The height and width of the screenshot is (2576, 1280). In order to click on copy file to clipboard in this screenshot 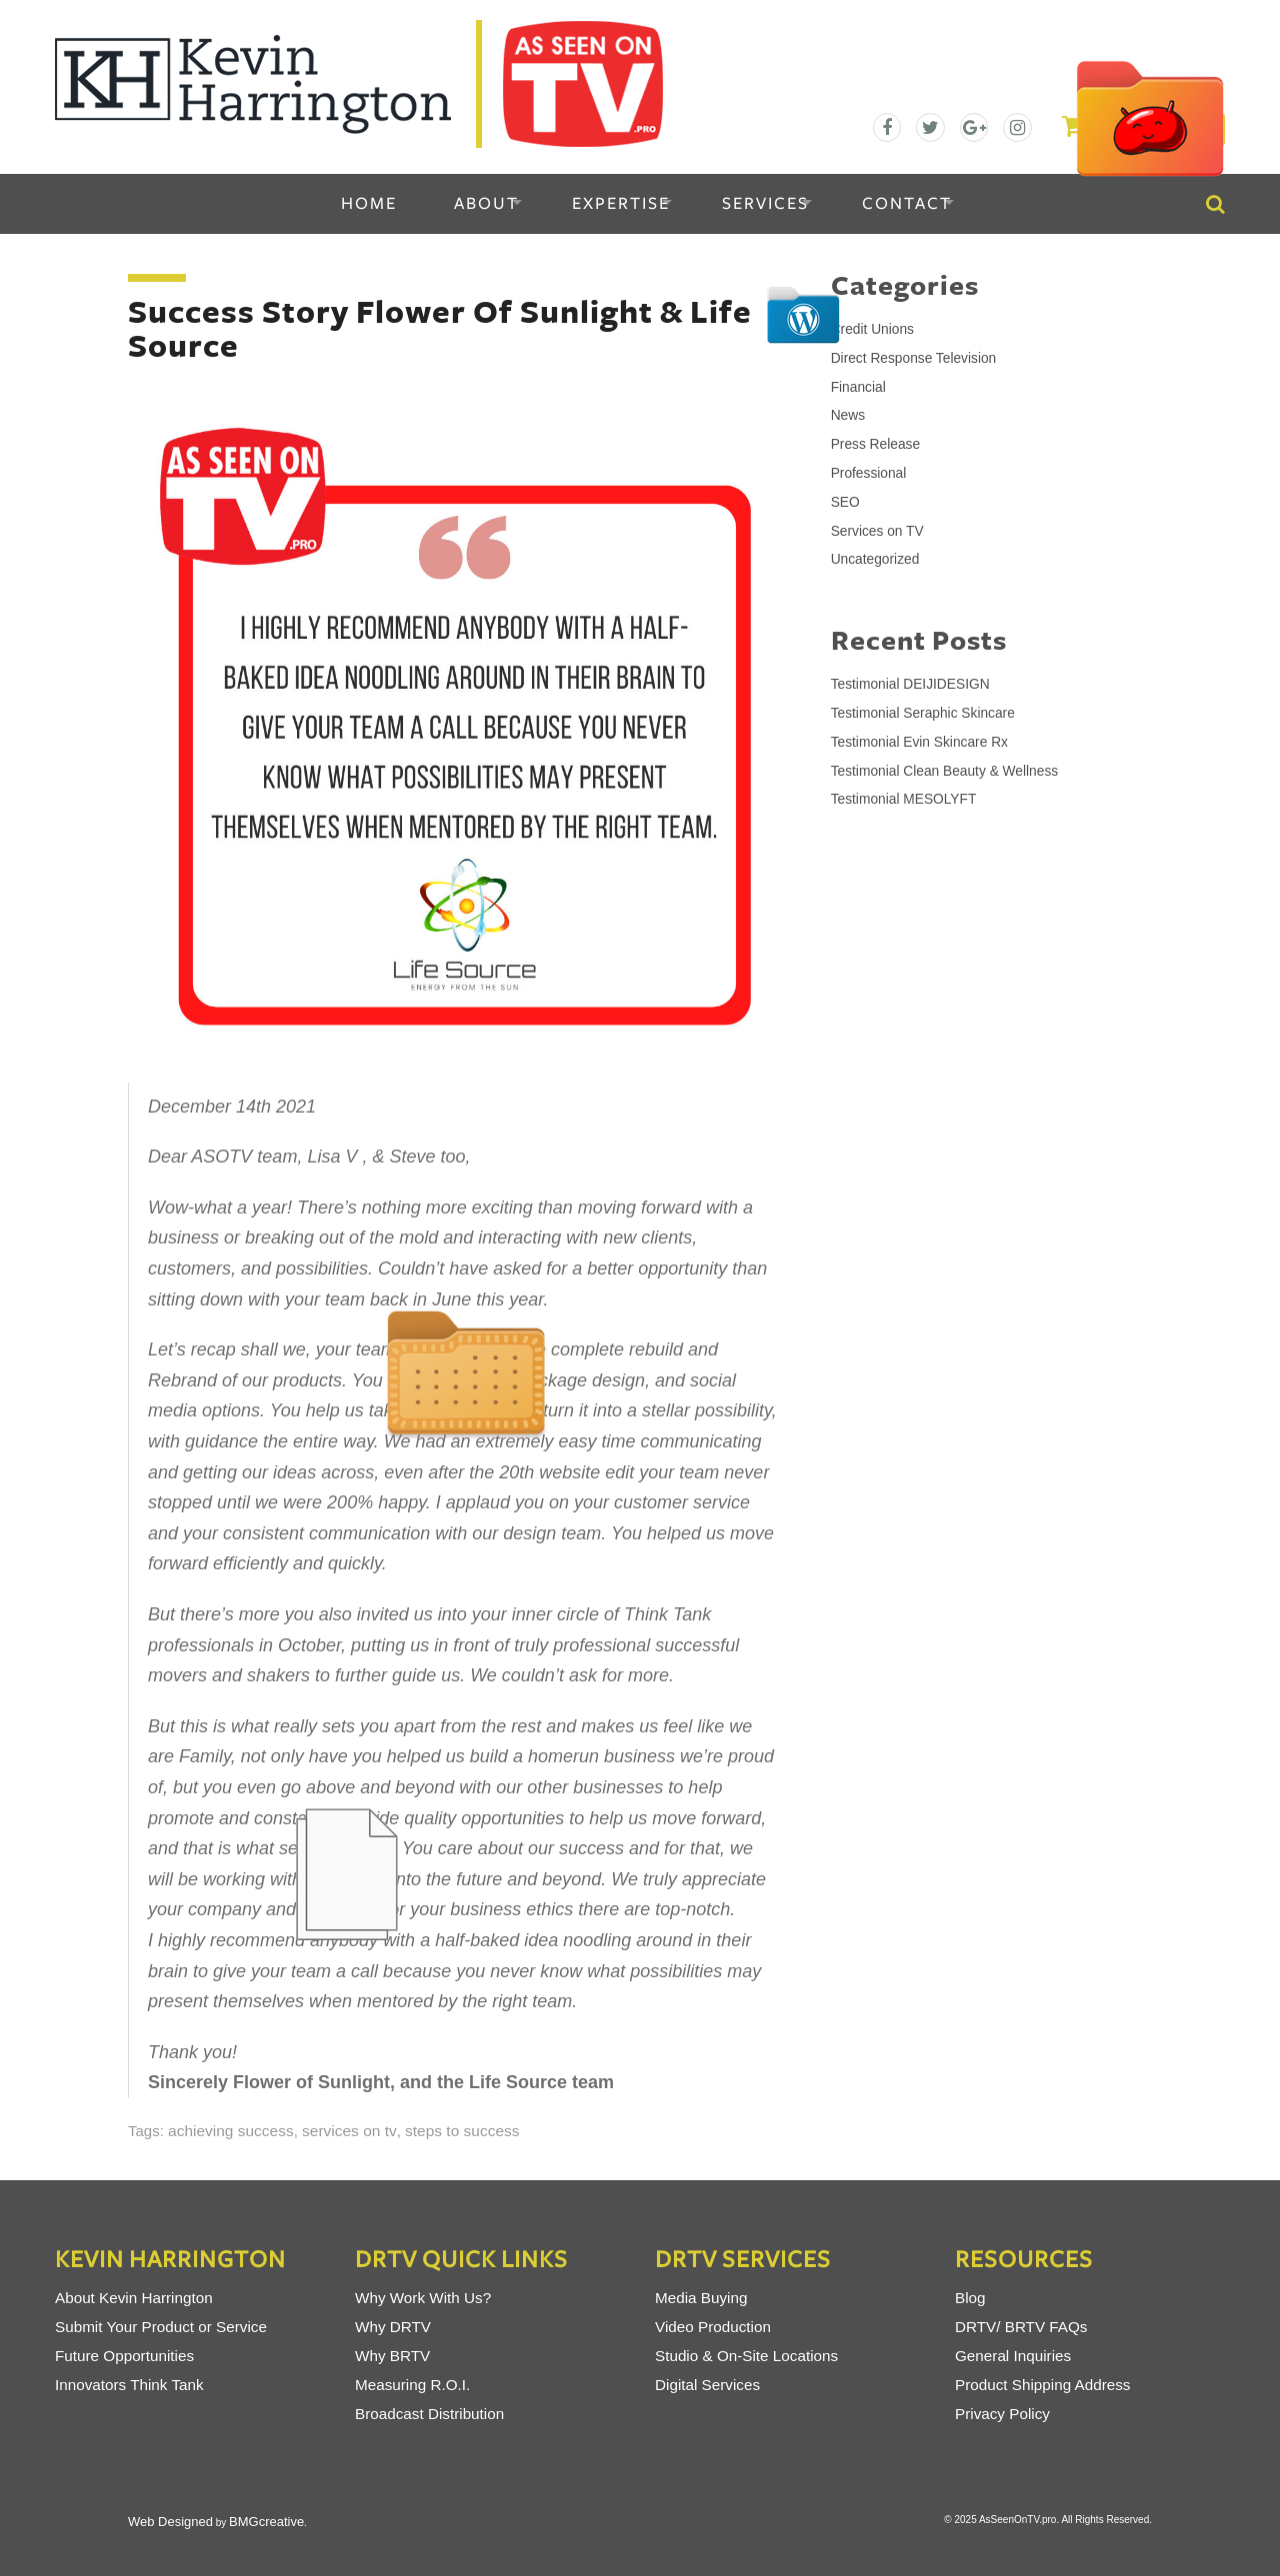, I will do `click(347, 1874)`.